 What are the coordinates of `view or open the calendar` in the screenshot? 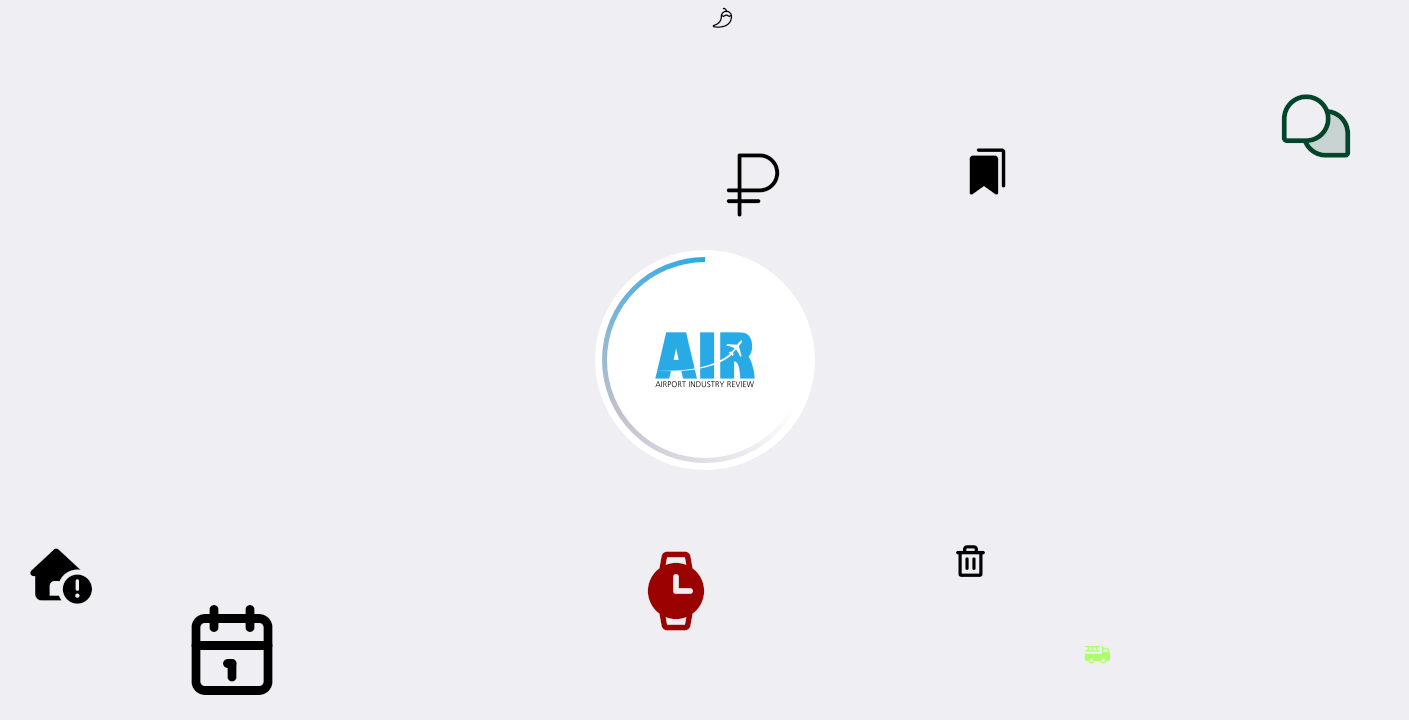 It's located at (232, 650).